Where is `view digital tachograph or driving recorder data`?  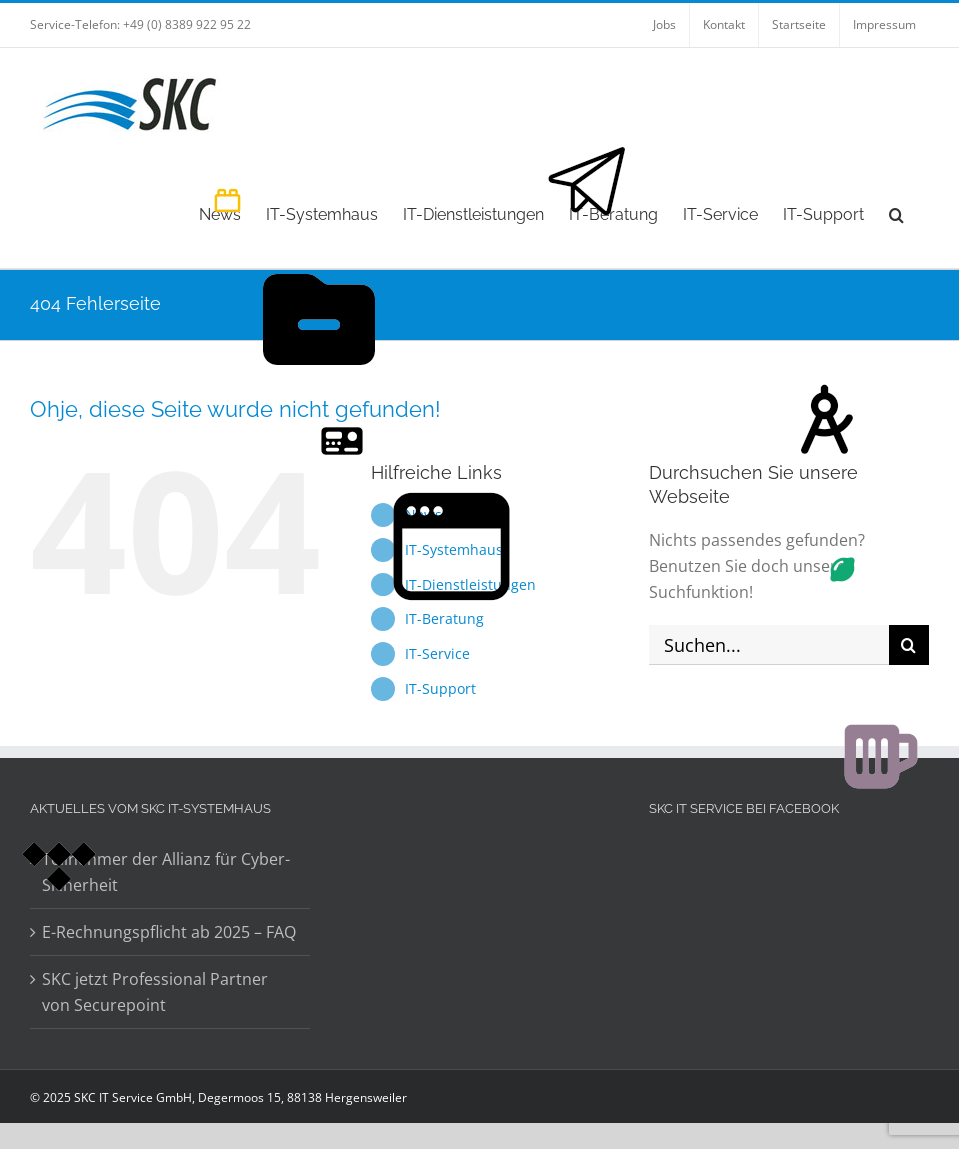 view digital tachograph or driving recorder data is located at coordinates (342, 441).